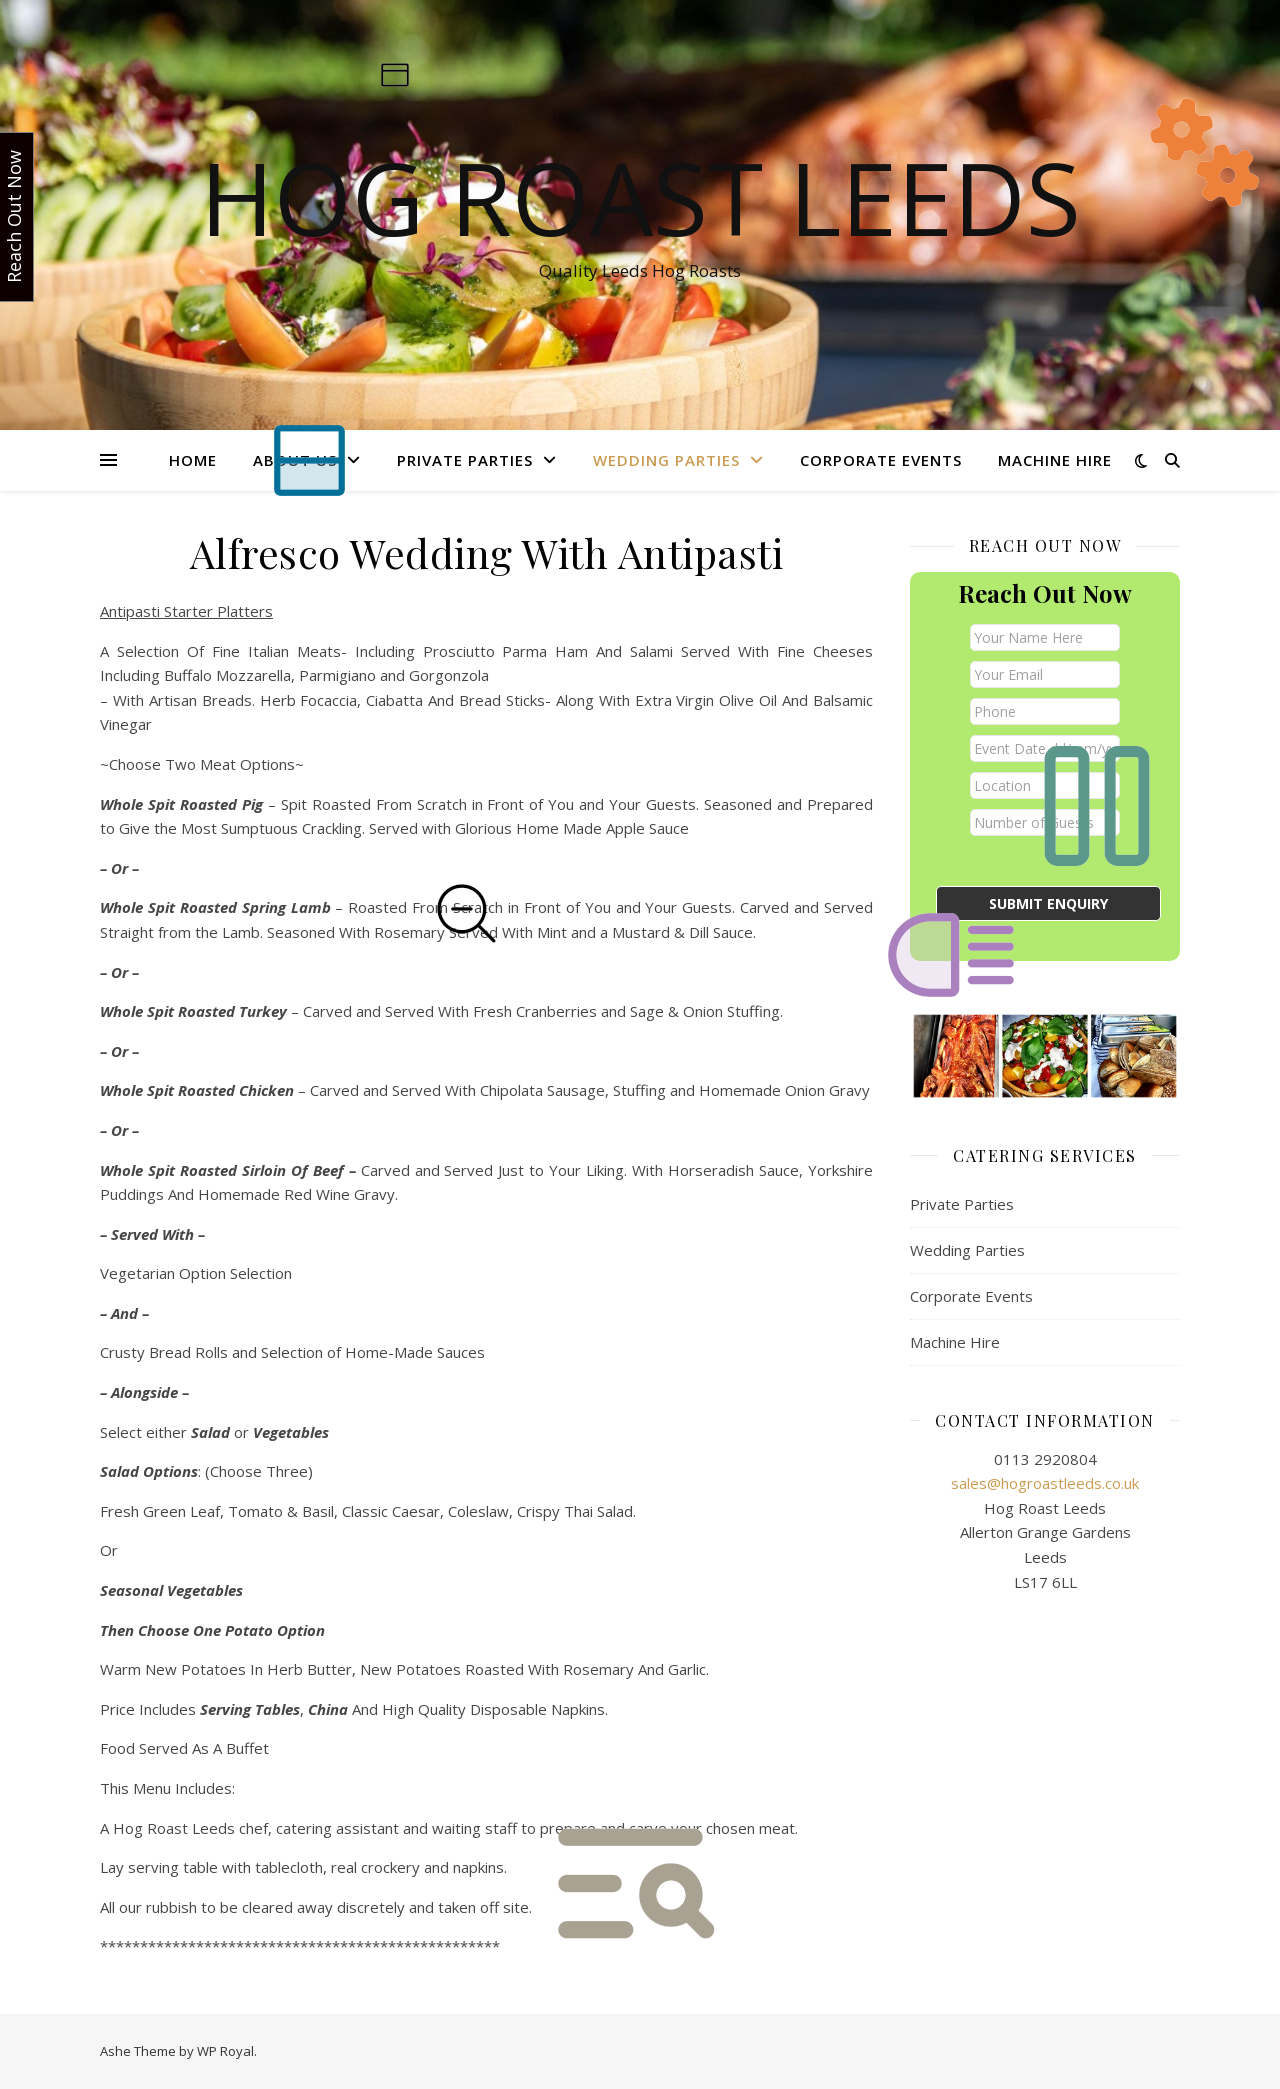  What do you see at coordinates (309, 460) in the screenshot?
I see `toggle bottom panel visibility` at bounding box center [309, 460].